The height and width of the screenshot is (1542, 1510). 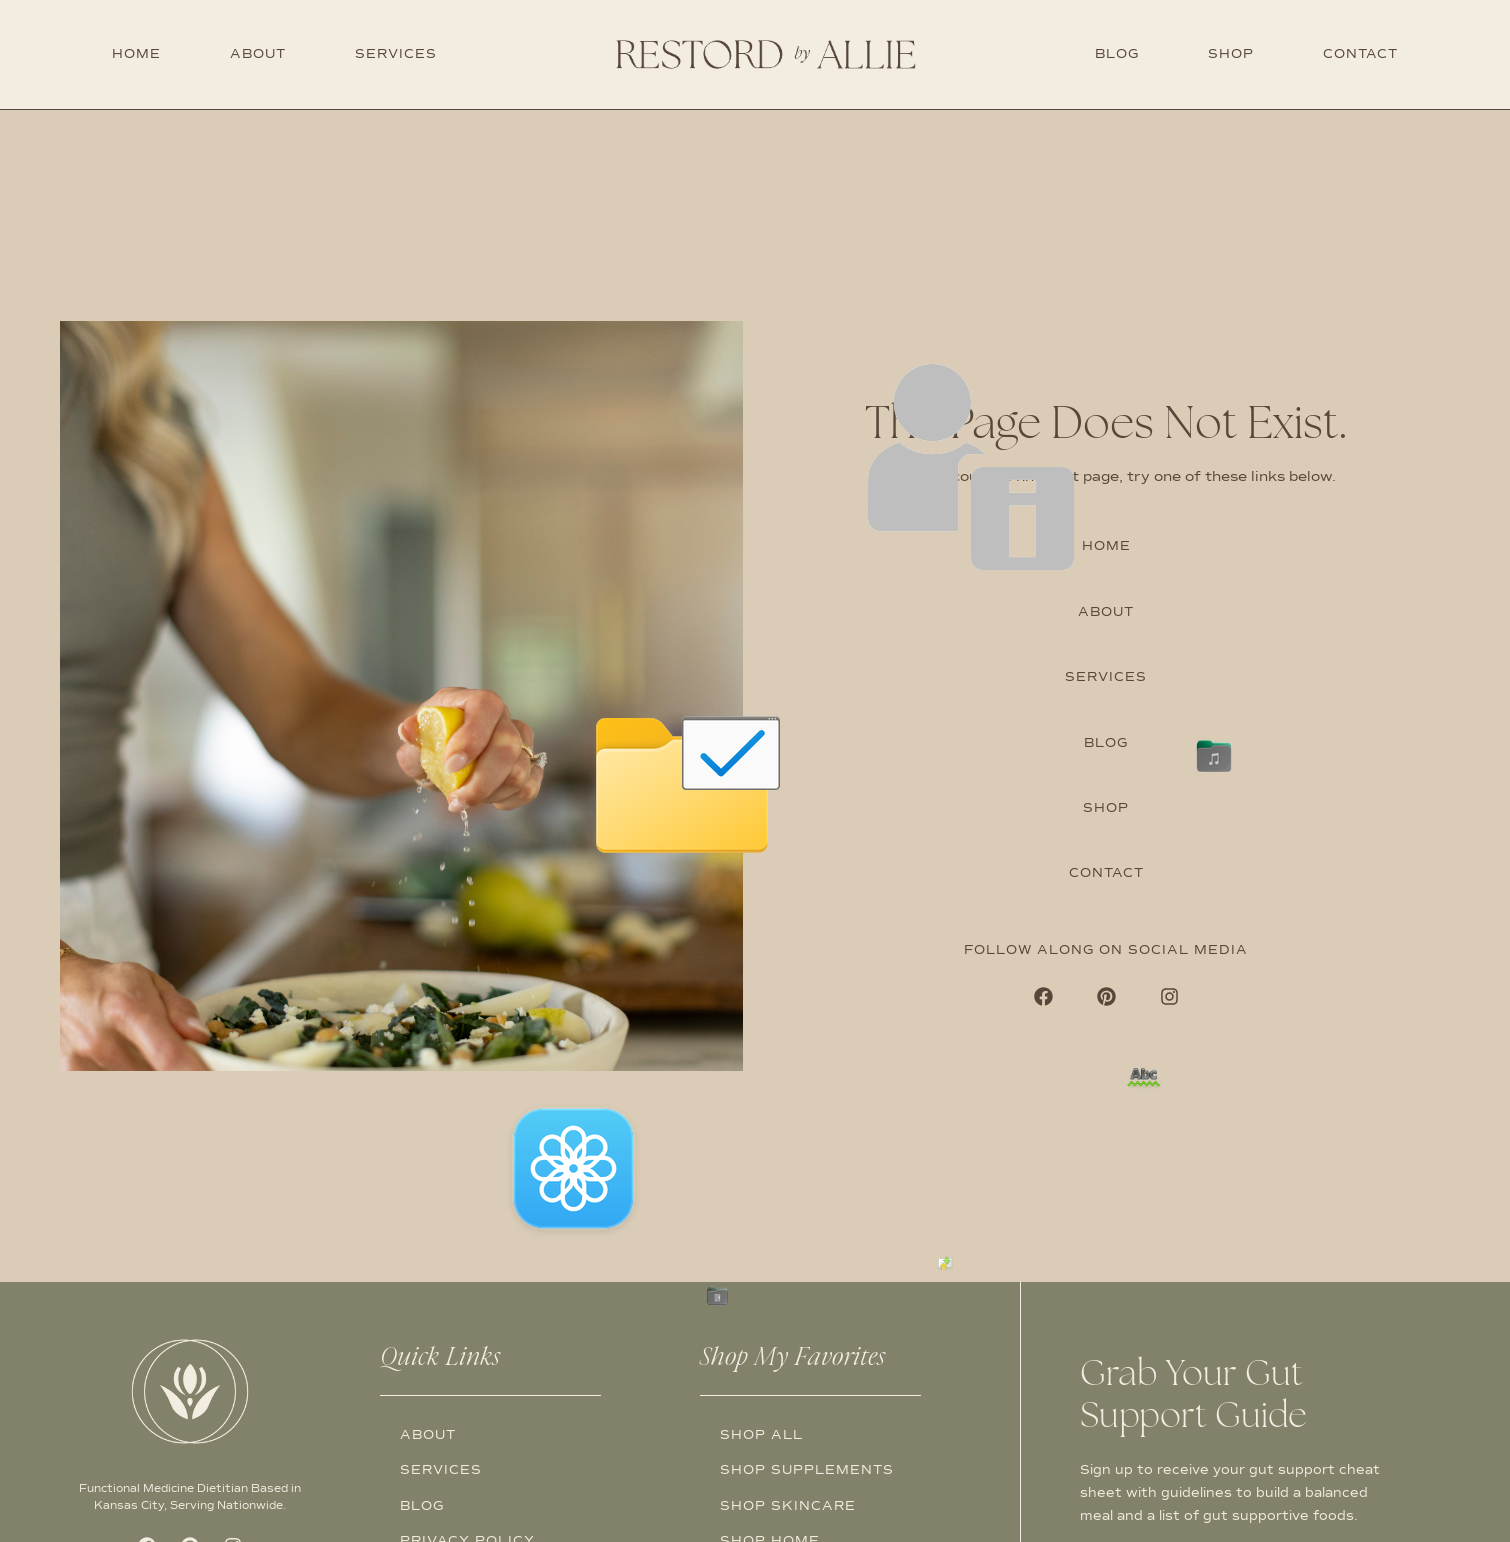 I want to click on open templates folder, so click(x=717, y=1295).